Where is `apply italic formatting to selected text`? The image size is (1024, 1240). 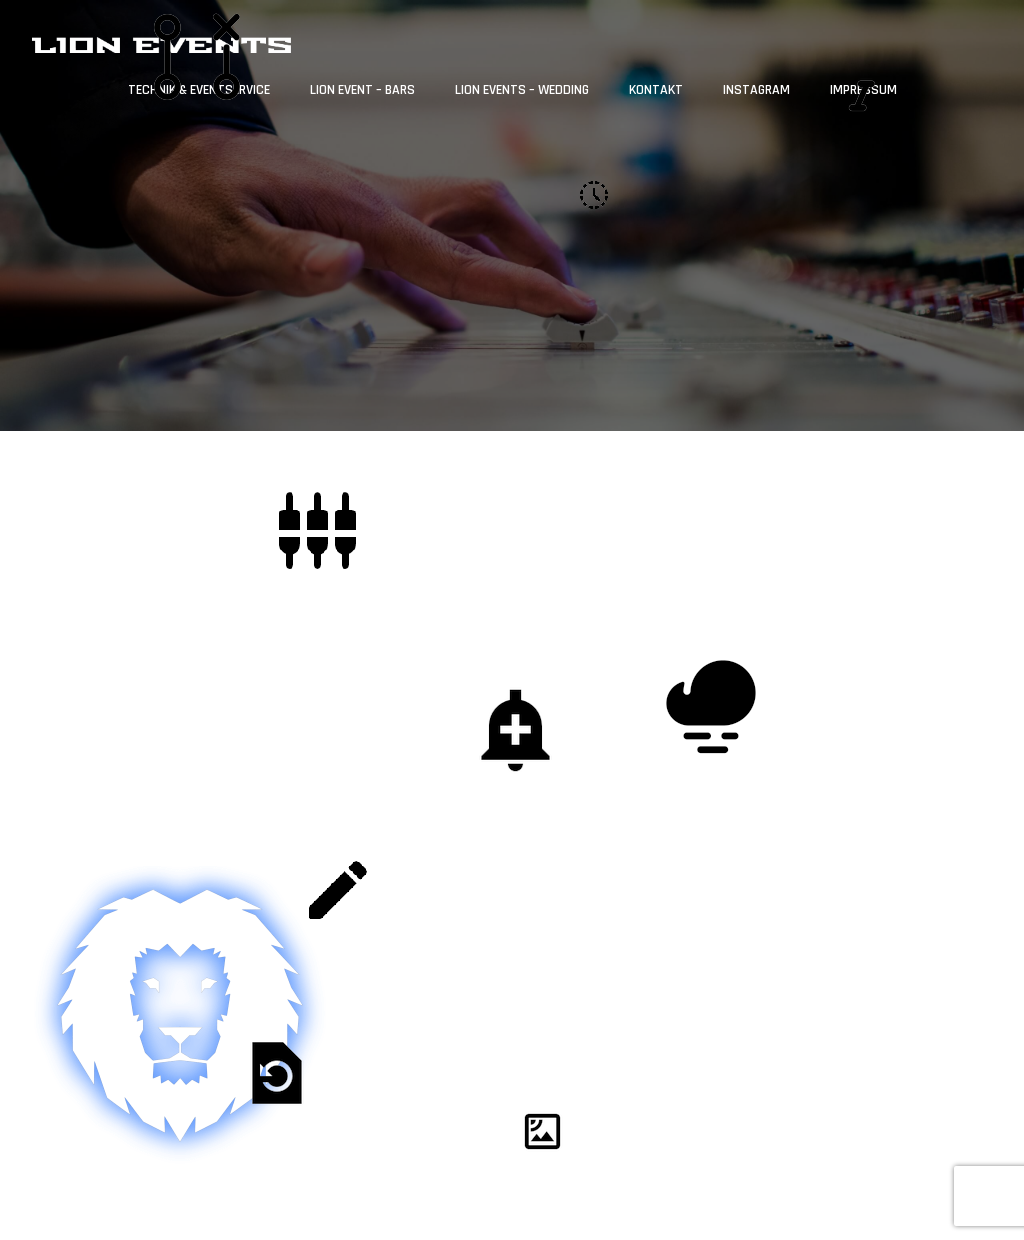 apply italic formatting to selected text is located at coordinates (862, 98).